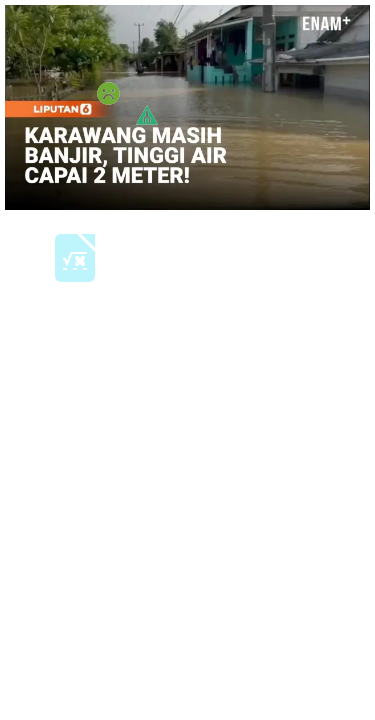 The width and height of the screenshot is (375, 720). What do you see at coordinates (75, 258) in the screenshot?
I see `open LibreOffice Math application` at bounding box center [75, 258].